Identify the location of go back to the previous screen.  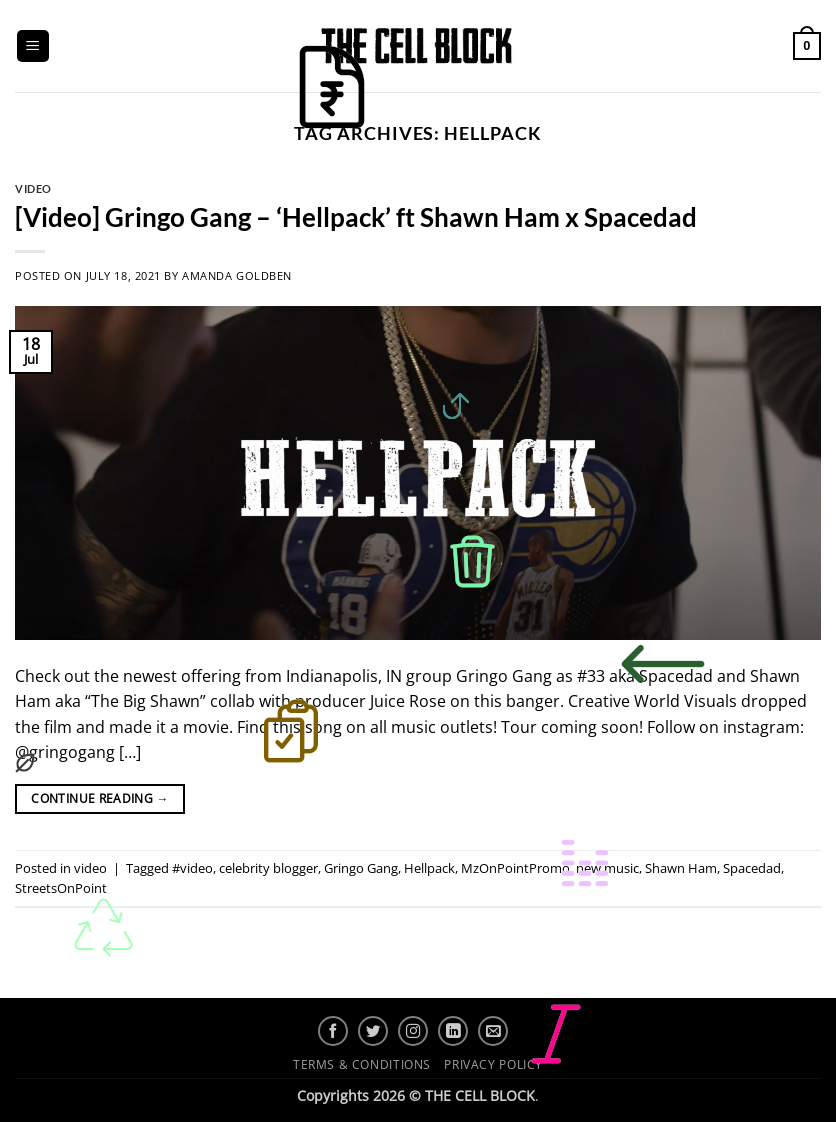
(663, 664).